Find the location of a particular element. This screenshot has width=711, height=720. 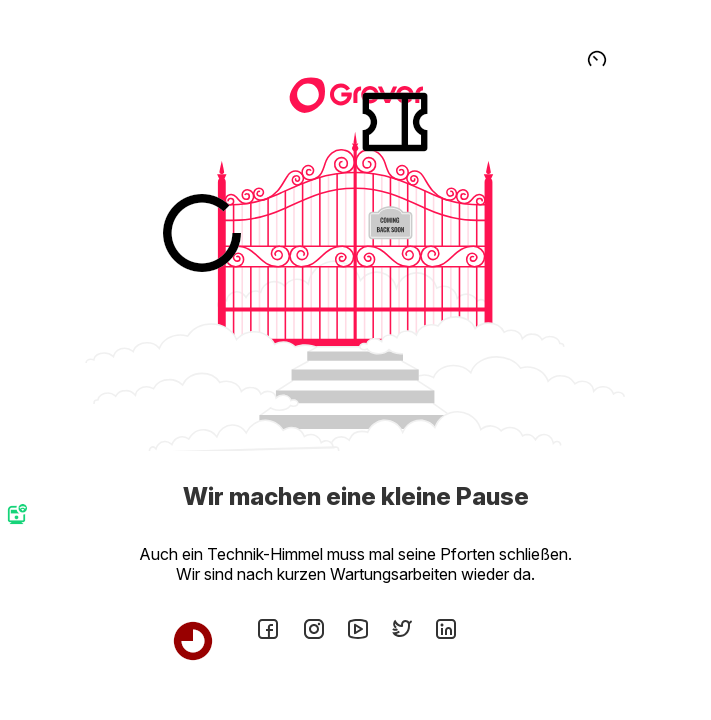

connect to onboard train wifi is located at coordinates (16, 514).